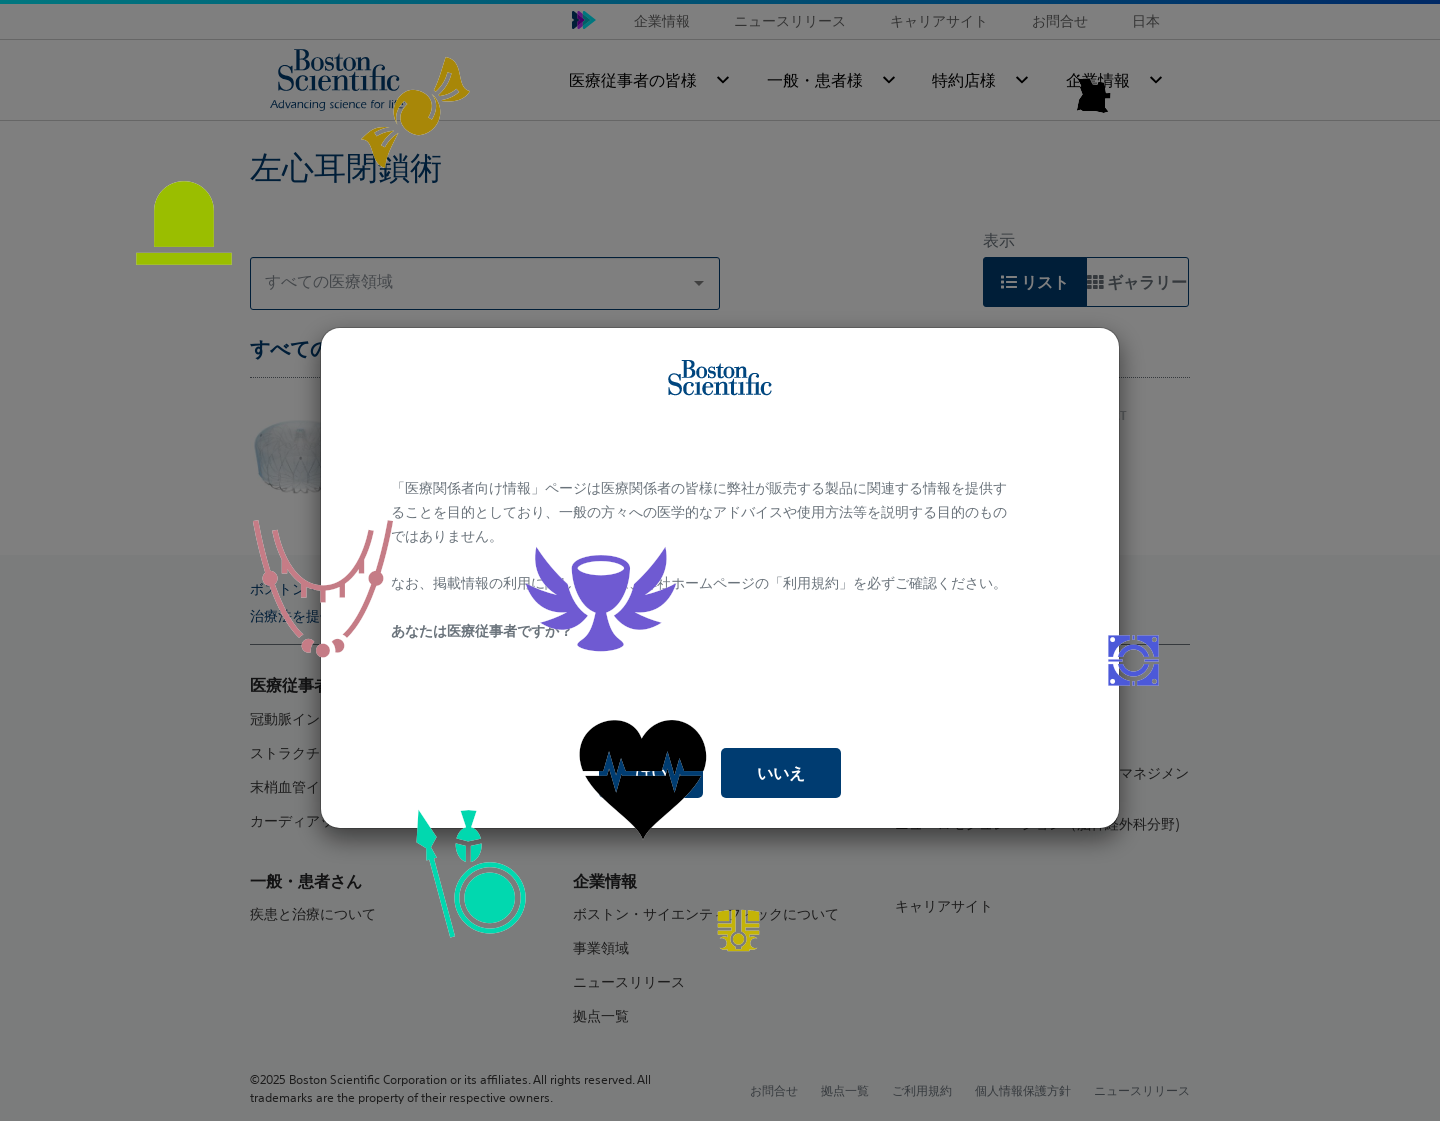  What do you see at coordinates (738, 930) in the screenshot?
I see `engine or motor settings` at bounding box center [738, 930].